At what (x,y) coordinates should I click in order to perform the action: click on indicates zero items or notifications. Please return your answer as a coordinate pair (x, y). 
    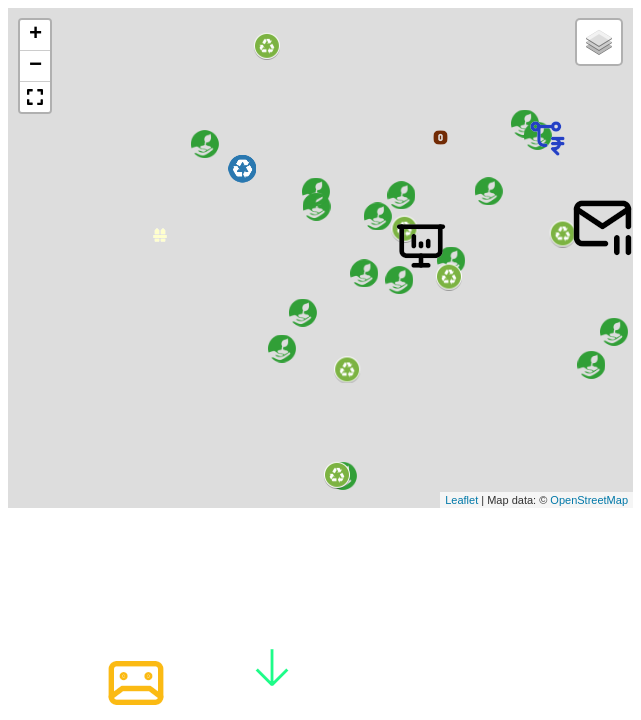
    Looking at the image, I should click on (440, 137).